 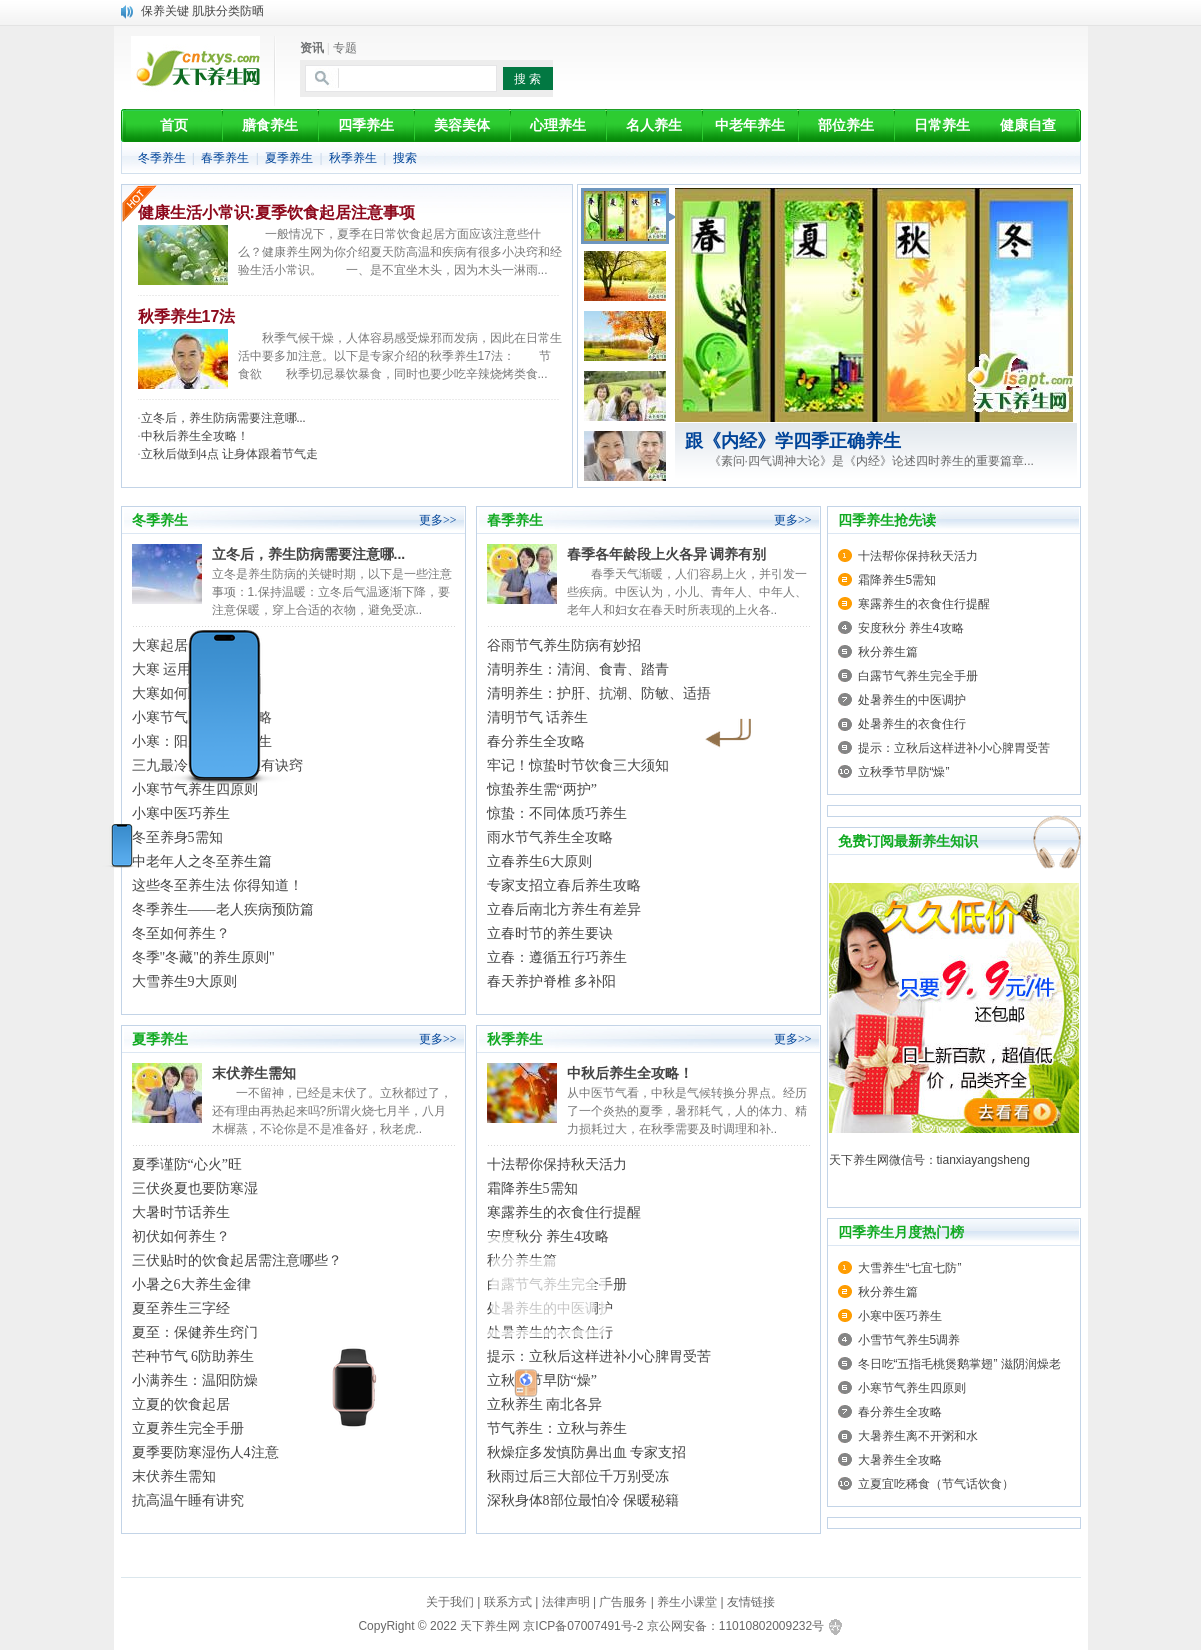 What do you see at coordinates (353, 1387) in the screenshot?
I see `apple watch device in connected devices list` at bounding box center [353, 1387].